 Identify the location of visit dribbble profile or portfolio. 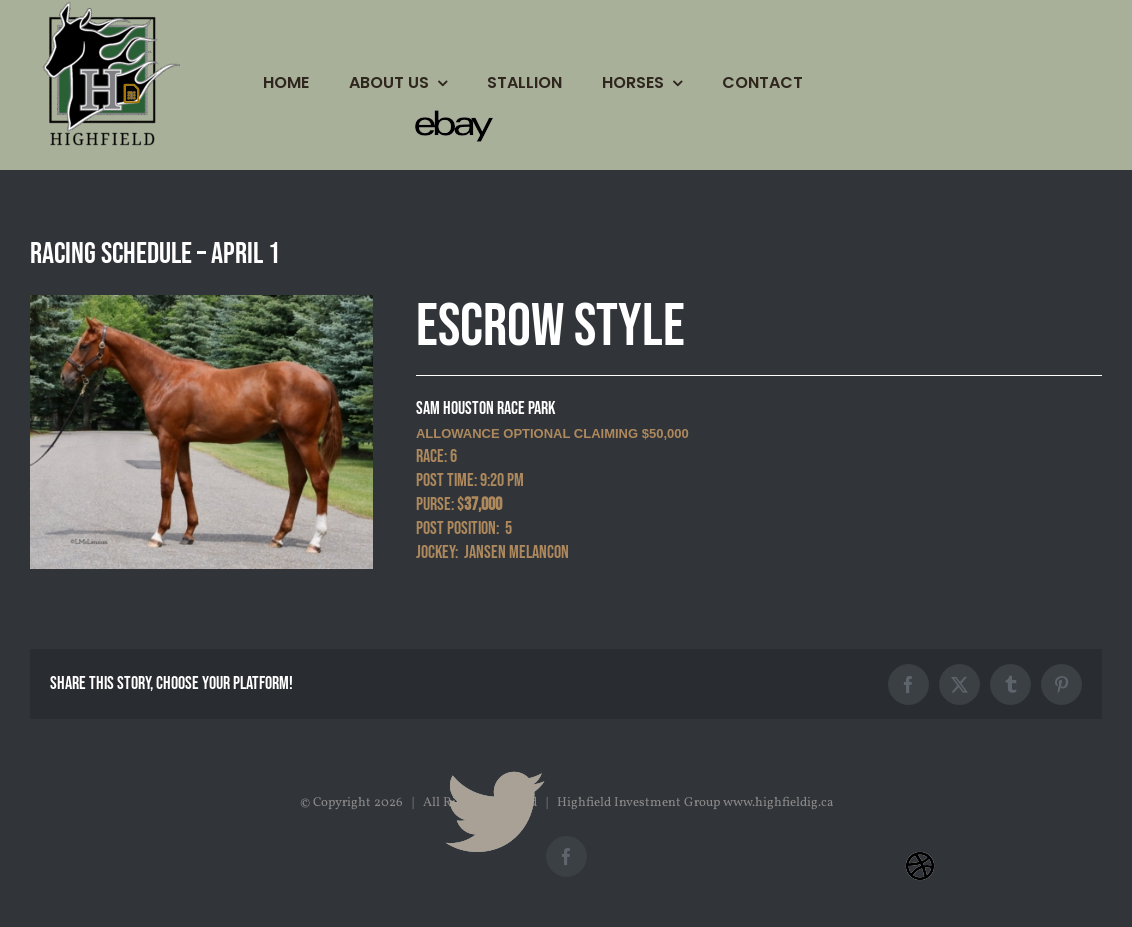
(920, 866).